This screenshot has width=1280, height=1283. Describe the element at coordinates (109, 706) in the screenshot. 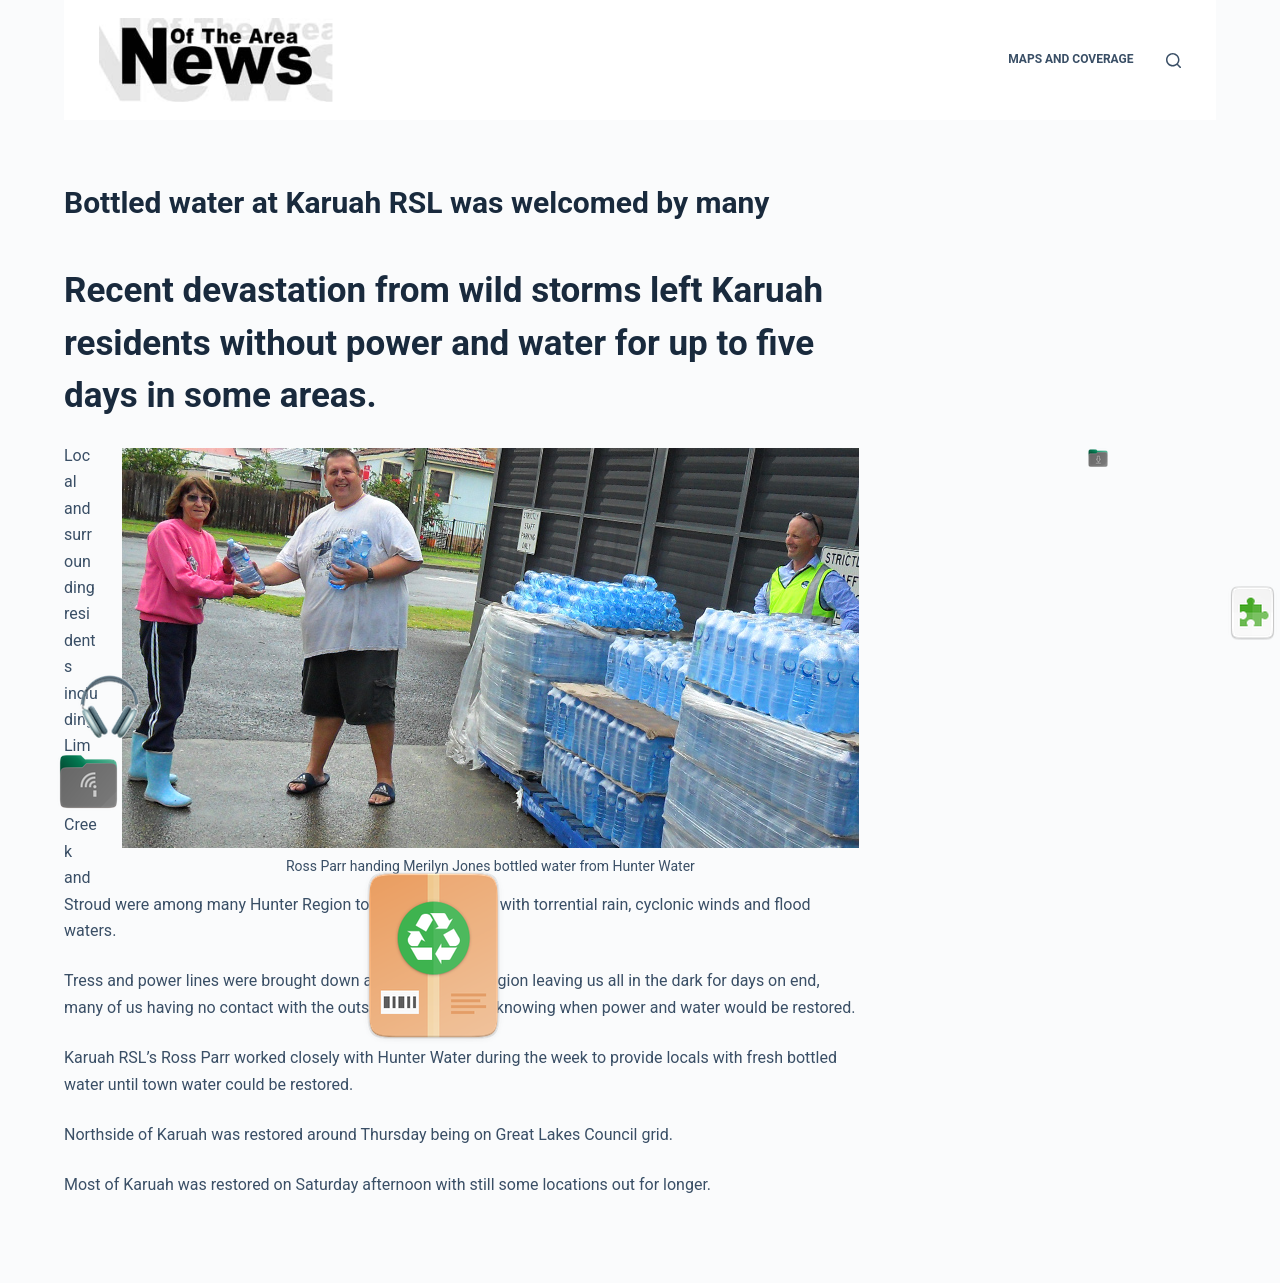

I see `bluetooth headphones connected` at that location.